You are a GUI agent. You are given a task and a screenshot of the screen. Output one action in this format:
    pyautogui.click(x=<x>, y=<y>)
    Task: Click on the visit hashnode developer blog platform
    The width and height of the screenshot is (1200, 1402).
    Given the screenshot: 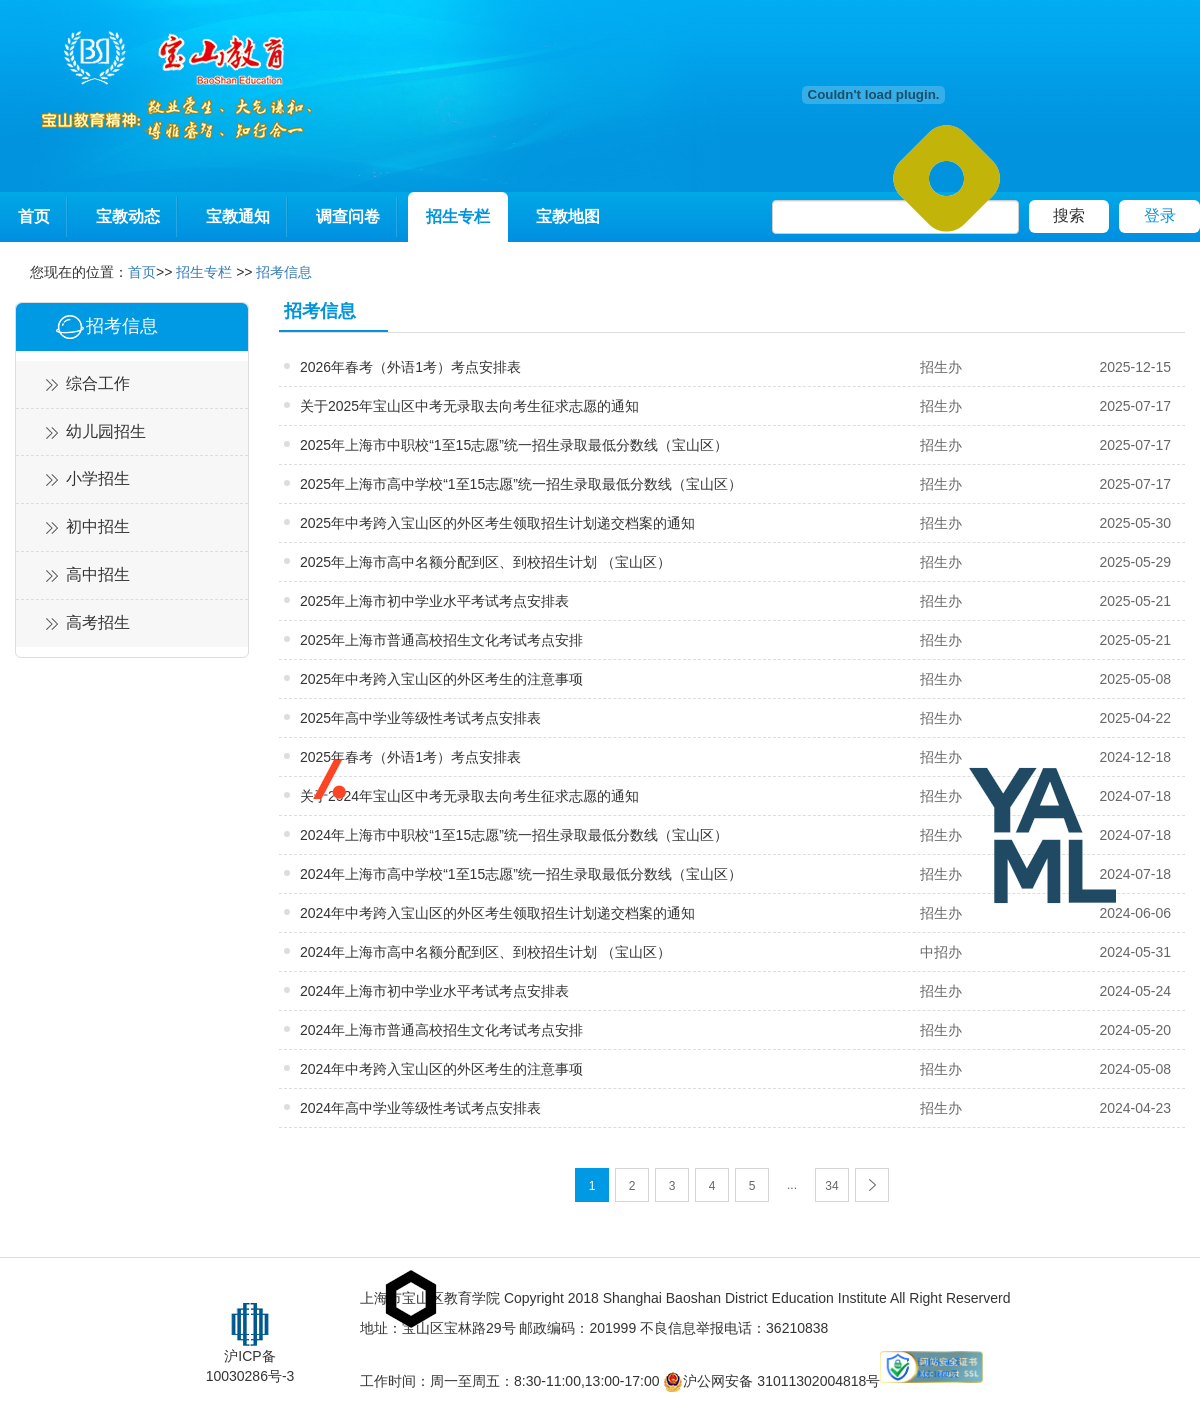 What is the action you would take?
    pyautogui.click(x=946, y=178)
    